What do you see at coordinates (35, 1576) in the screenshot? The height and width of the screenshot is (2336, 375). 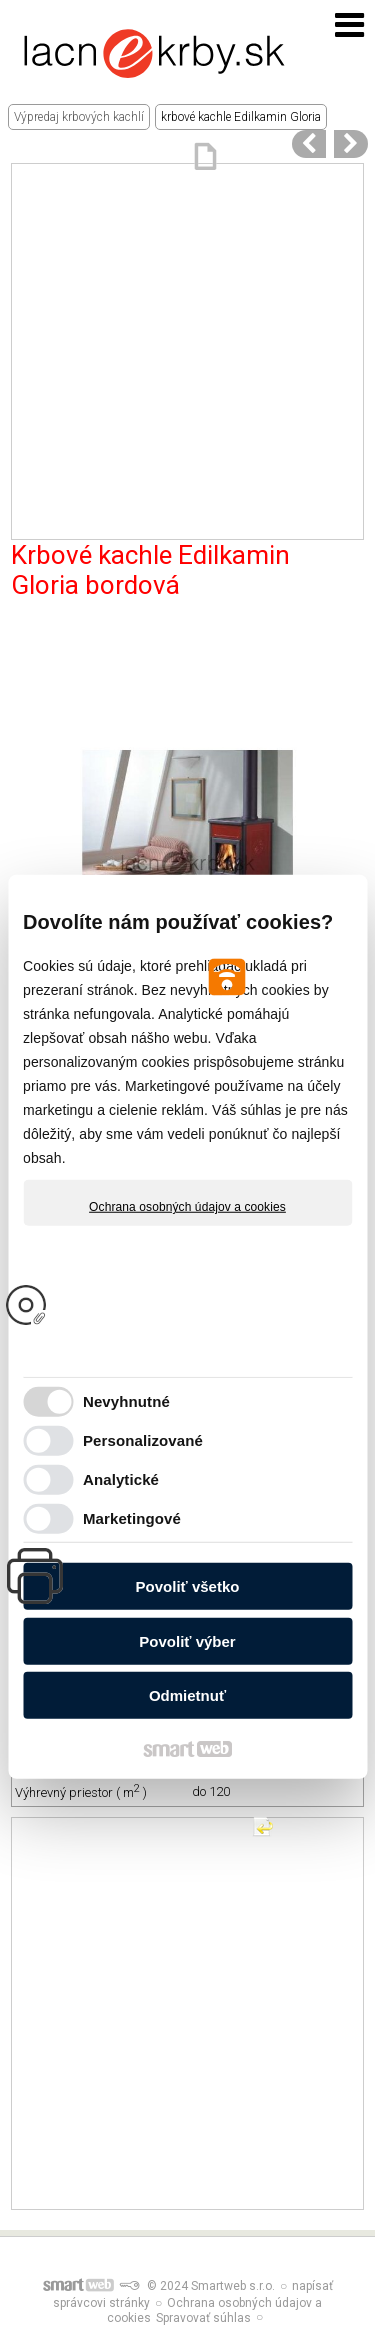 I see `access printer settings` at bounding box center [35, 1576].